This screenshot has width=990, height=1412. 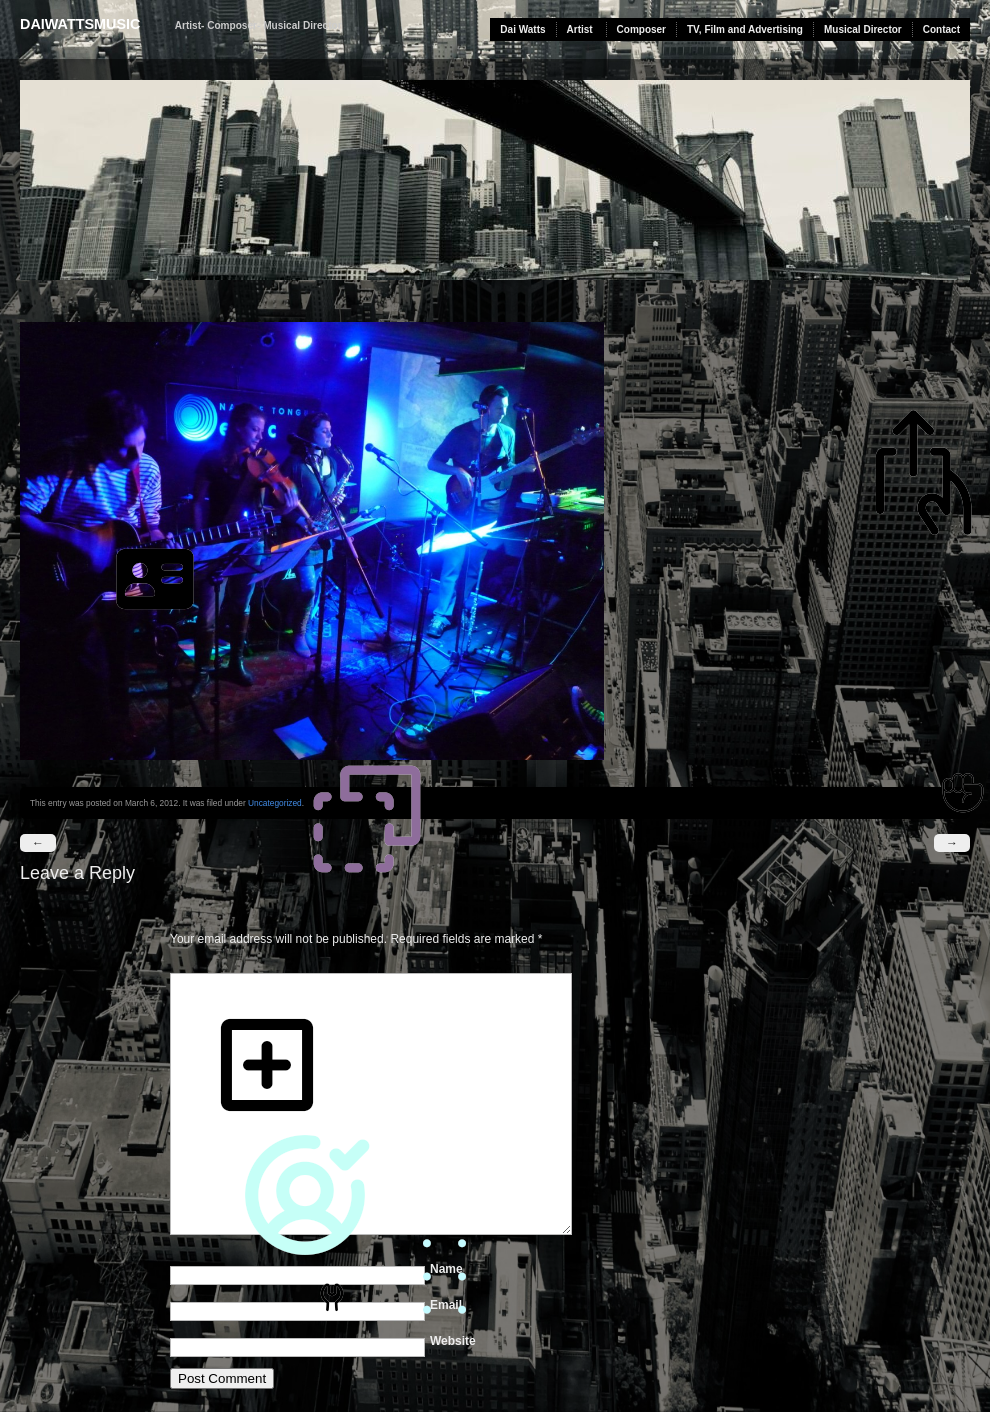 What do you see at coordinates (367, 819) in the screenshot?
I see `bring selected layer to front` at bounding box center [367, 819].